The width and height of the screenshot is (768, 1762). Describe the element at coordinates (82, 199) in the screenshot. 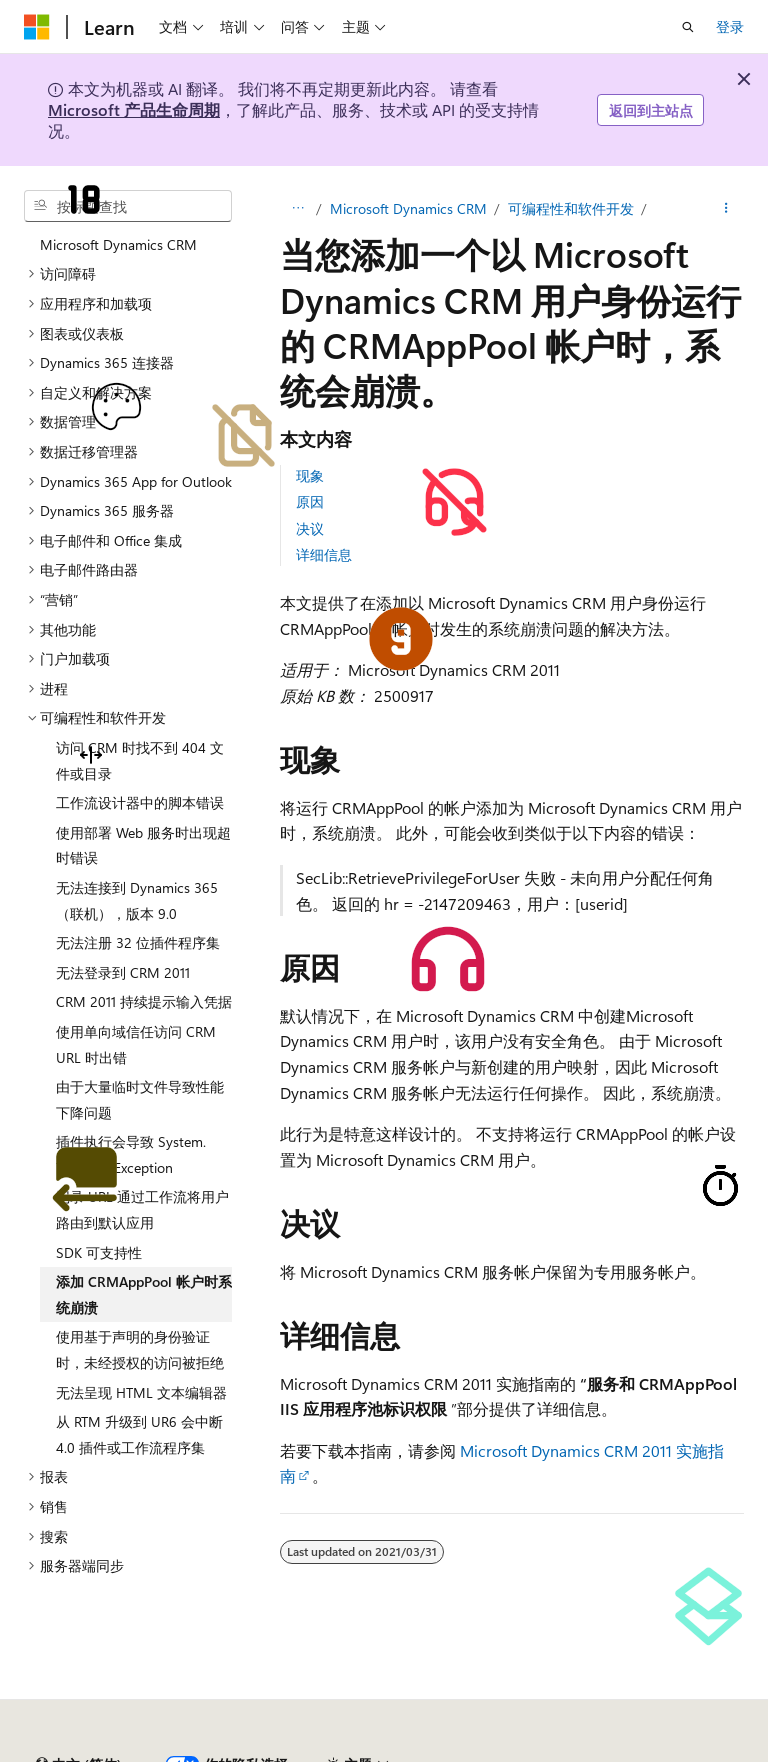

I see `indicates 18 unread notifications or items` at that location.